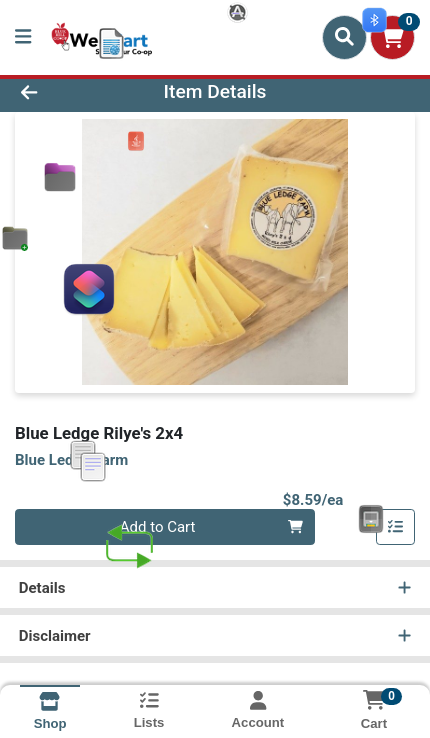 The width and height of the screenshot is (430, 738). I want to click on open bluetooth settings, so click(374, 20).